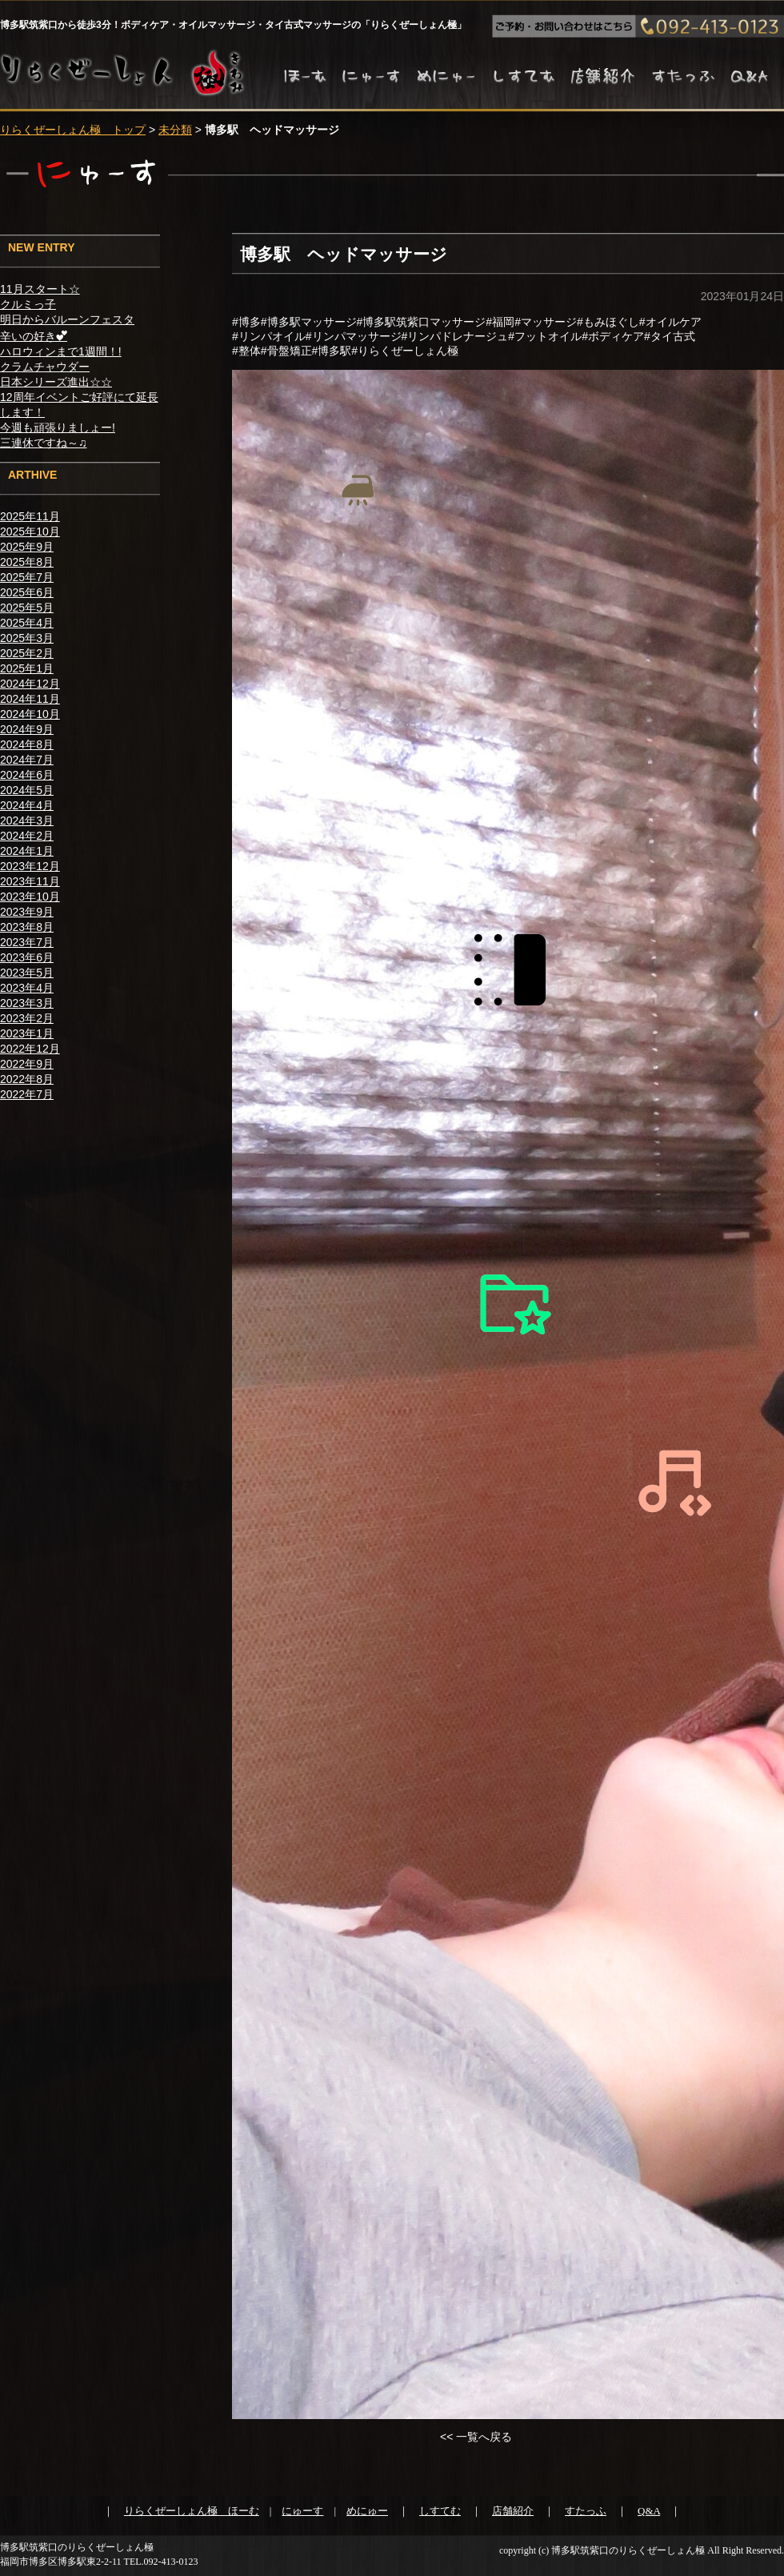 The height and width of the screenshot is (2576, 784). Describe the element at coordinates (673, 1481) in the screenshot. I see `access music coding or audio development tools` at that location.